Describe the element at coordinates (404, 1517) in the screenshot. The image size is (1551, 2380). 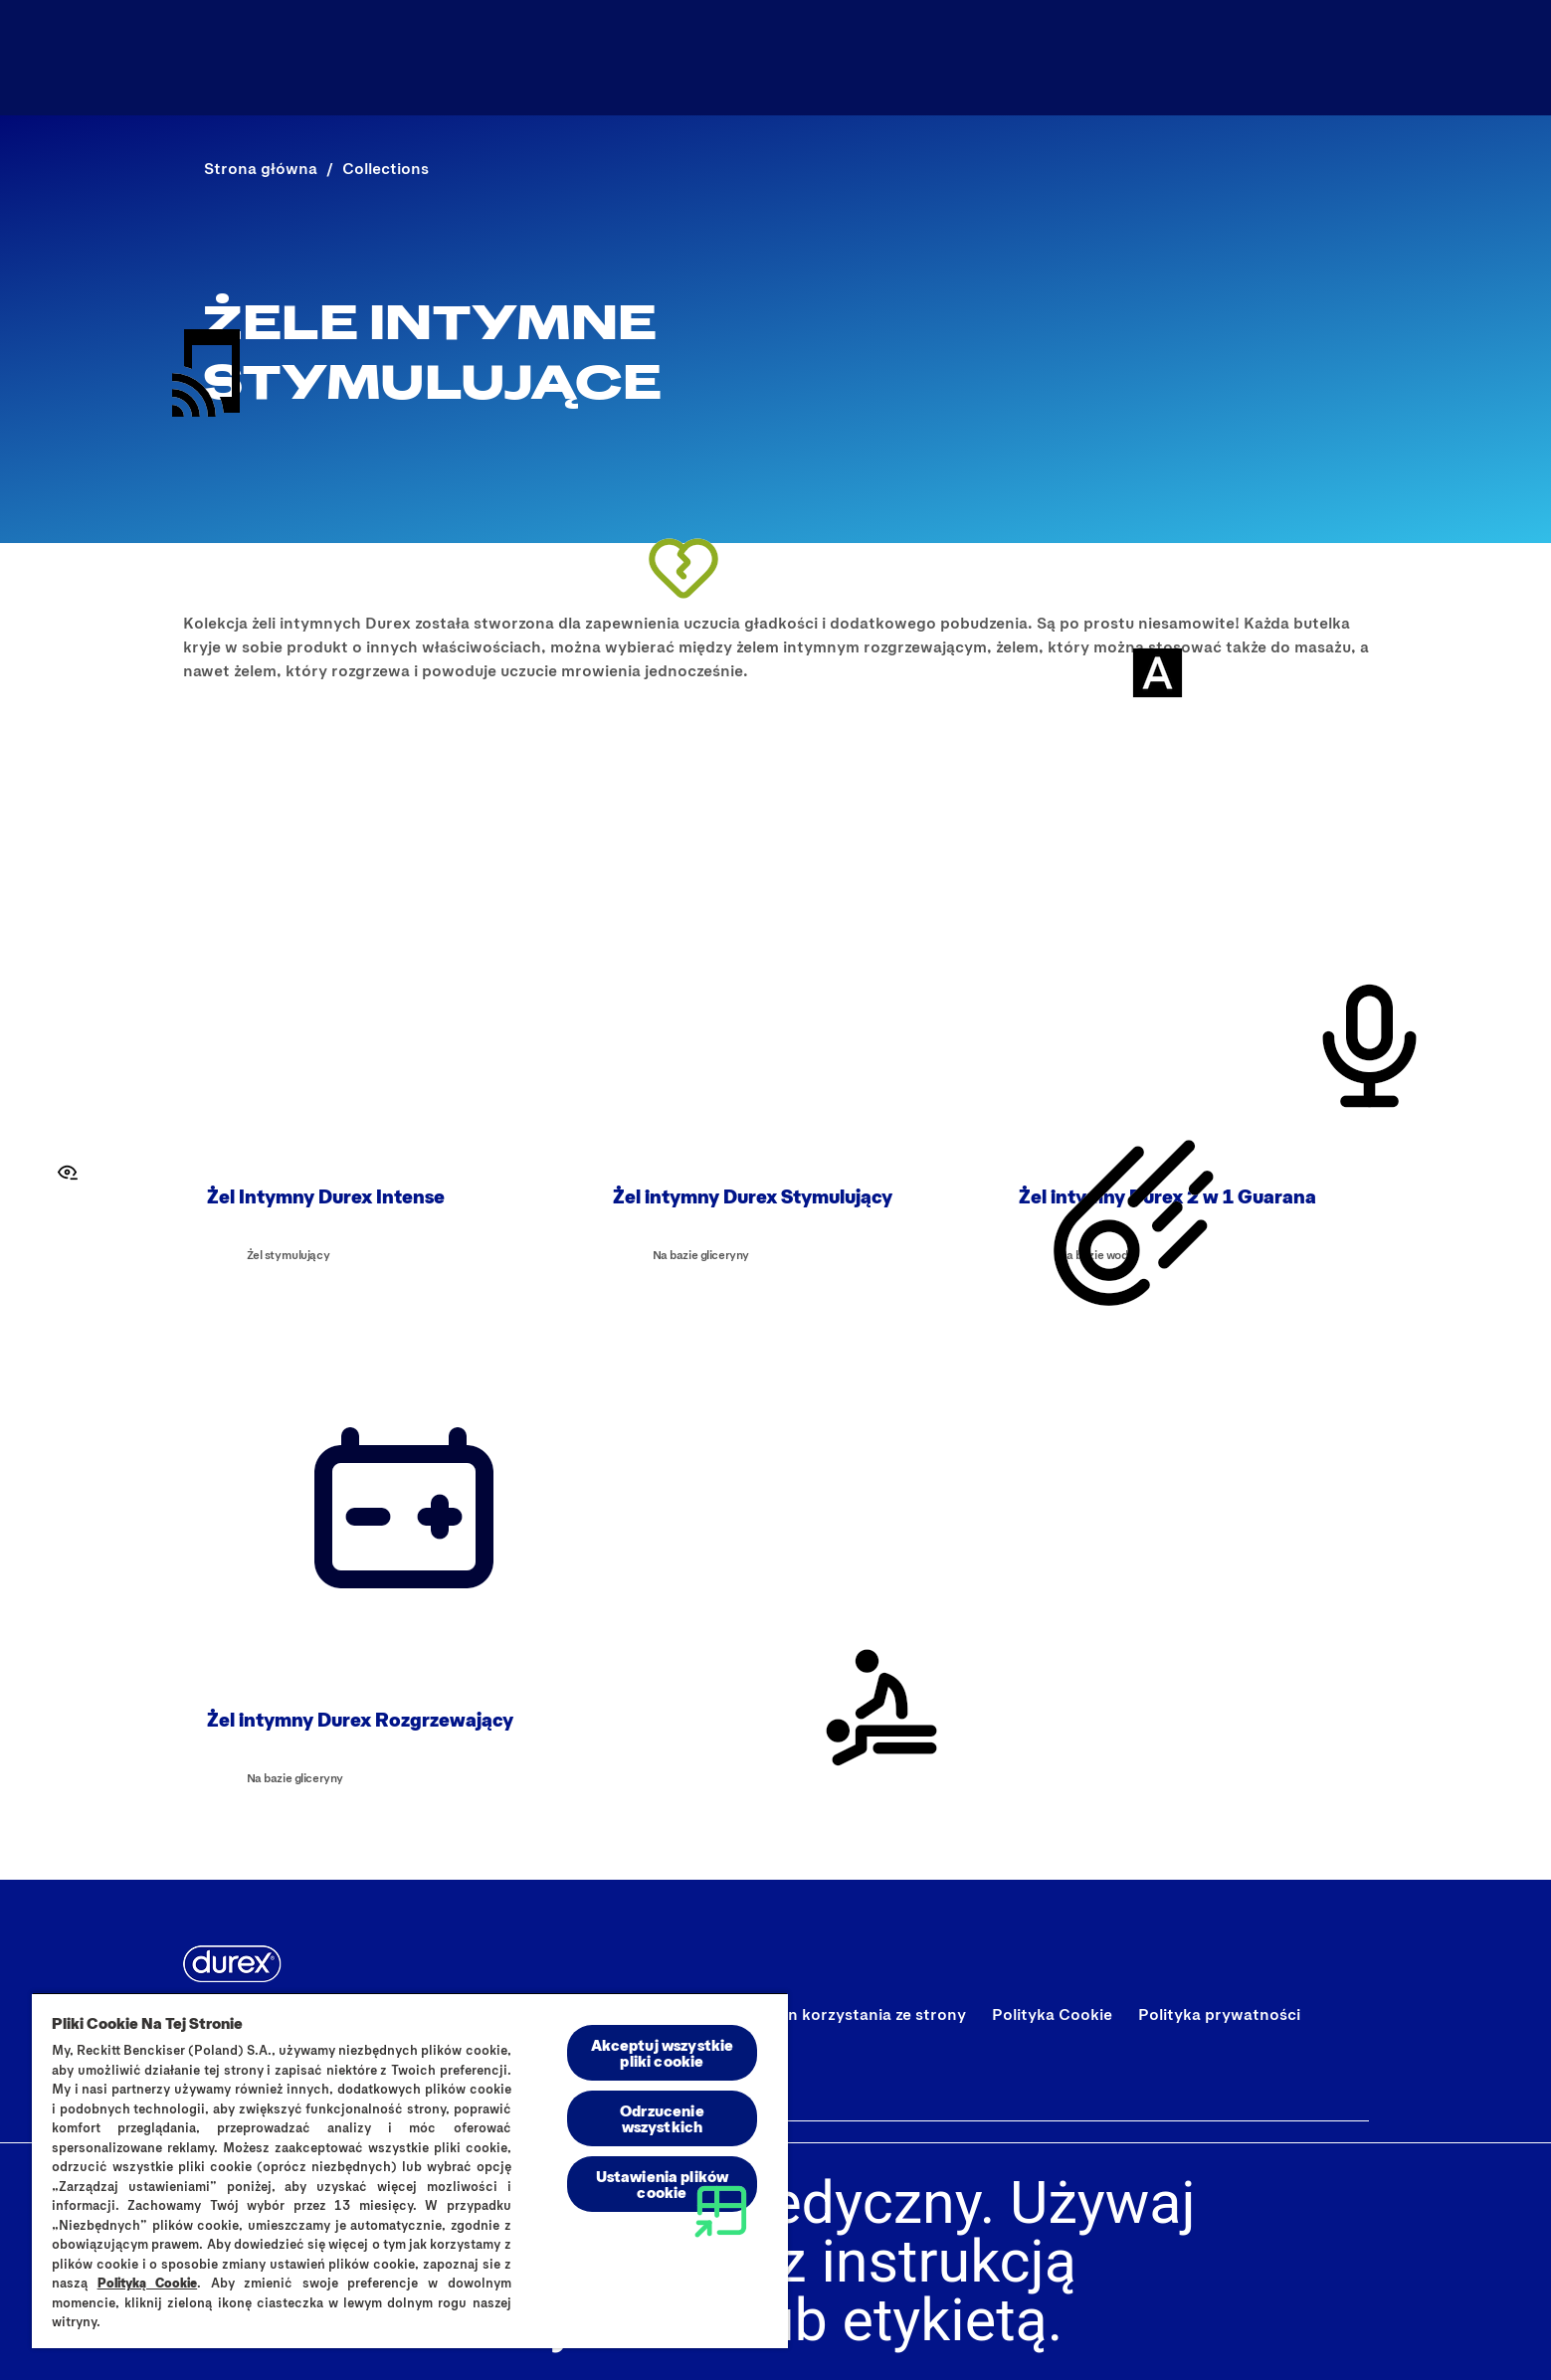
I see `view automotive battery status` at that location.